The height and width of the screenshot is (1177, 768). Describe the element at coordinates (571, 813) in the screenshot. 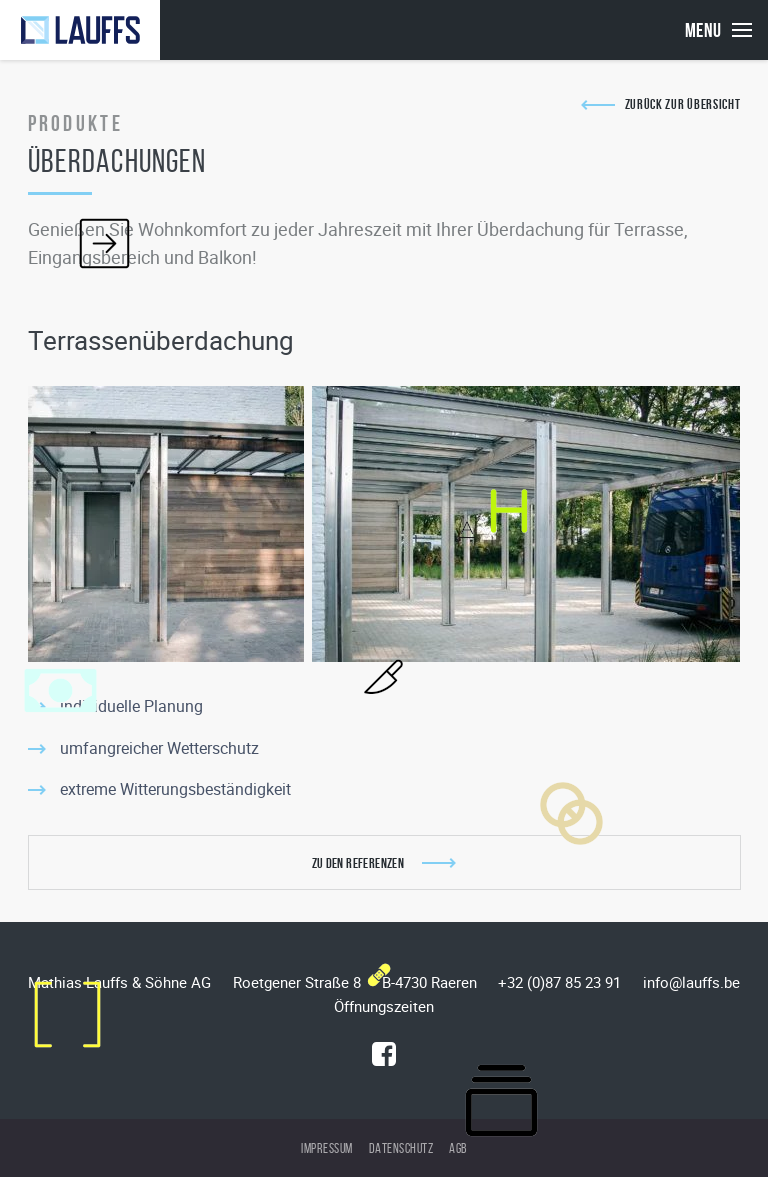

I see `intersect or merge selected objects` at that location.